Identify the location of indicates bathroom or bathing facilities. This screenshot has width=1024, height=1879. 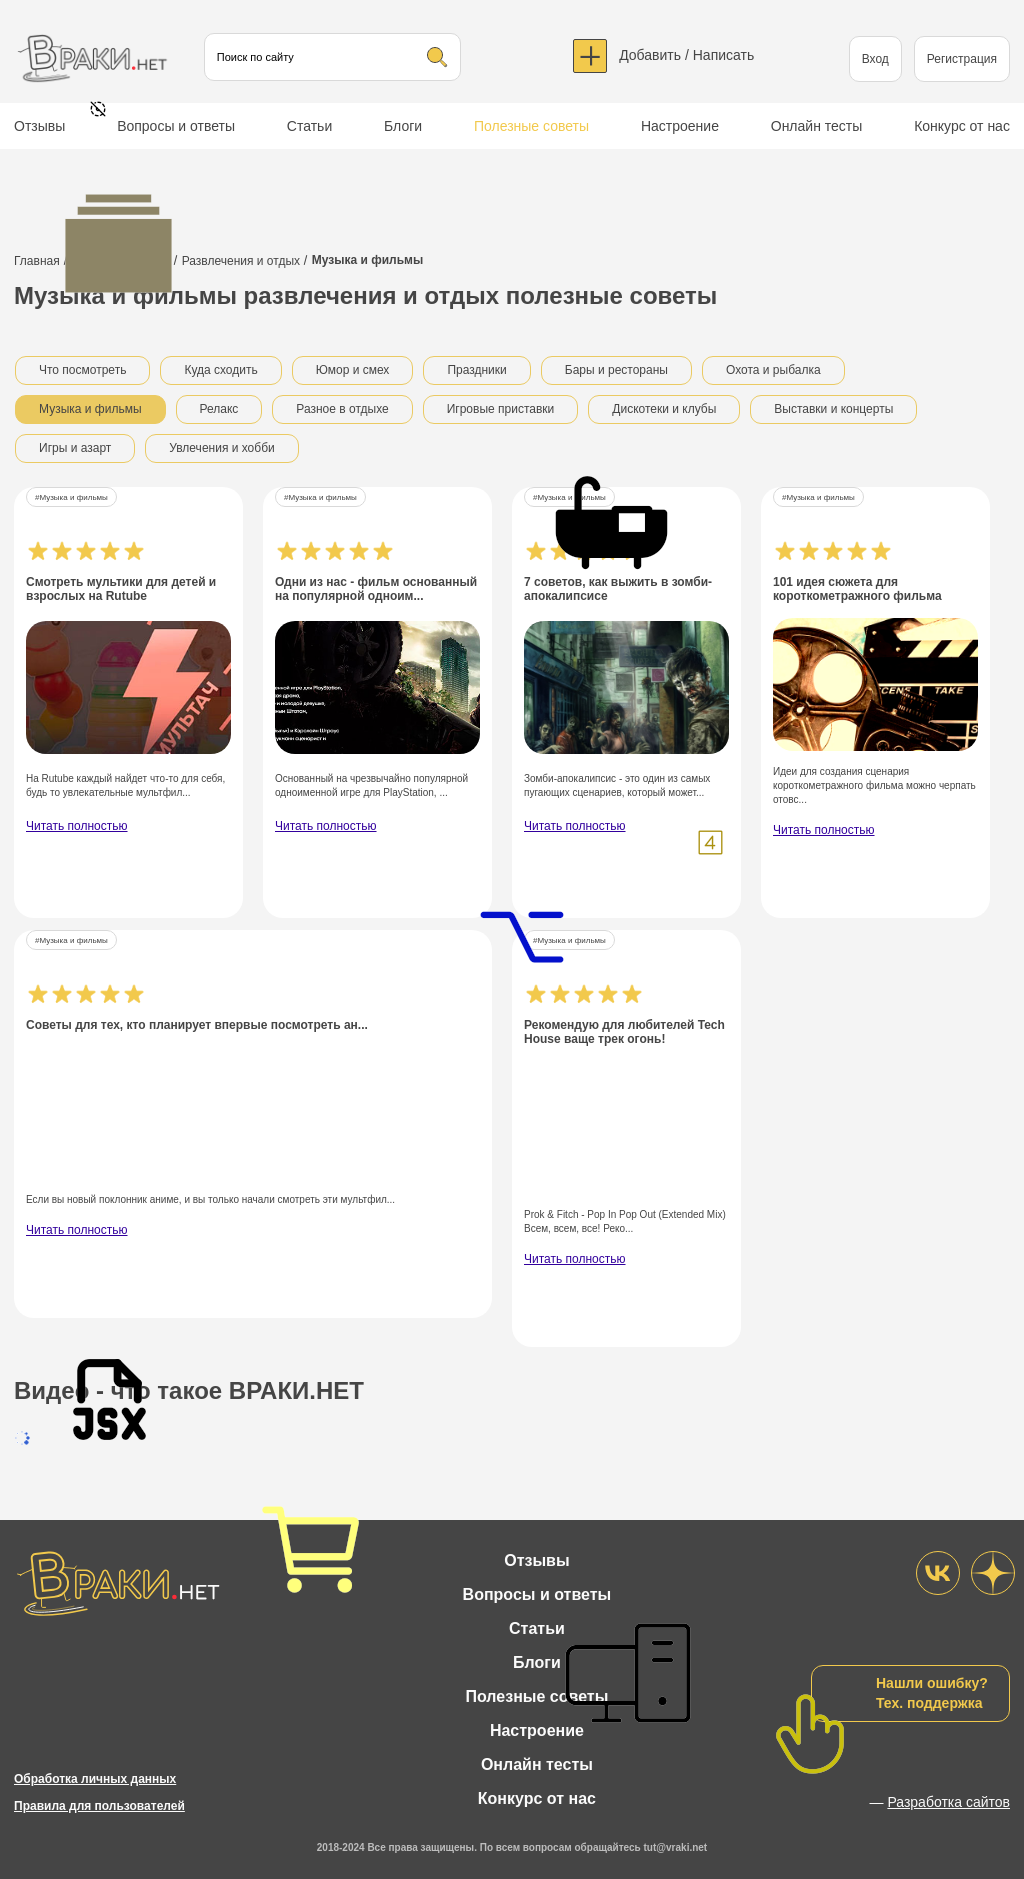
(611, 524).